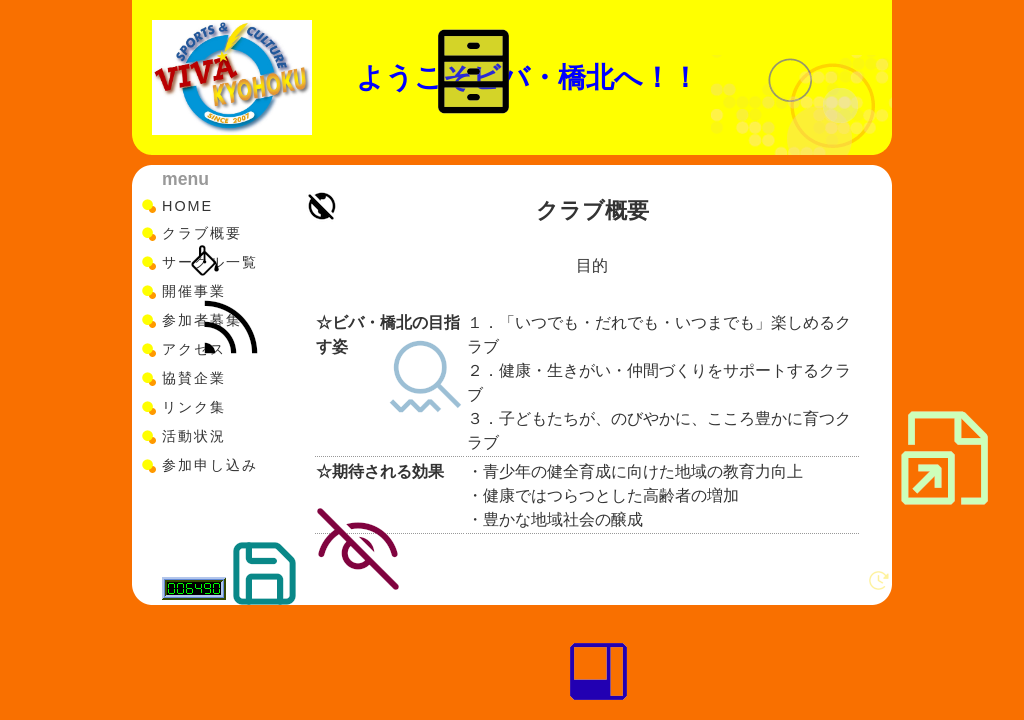 This screenshot has width=1024, height=720. Describe the element at coordinates (427, 374) in the screenshot. I see `perform a fuzzy or approximate search` at that location.